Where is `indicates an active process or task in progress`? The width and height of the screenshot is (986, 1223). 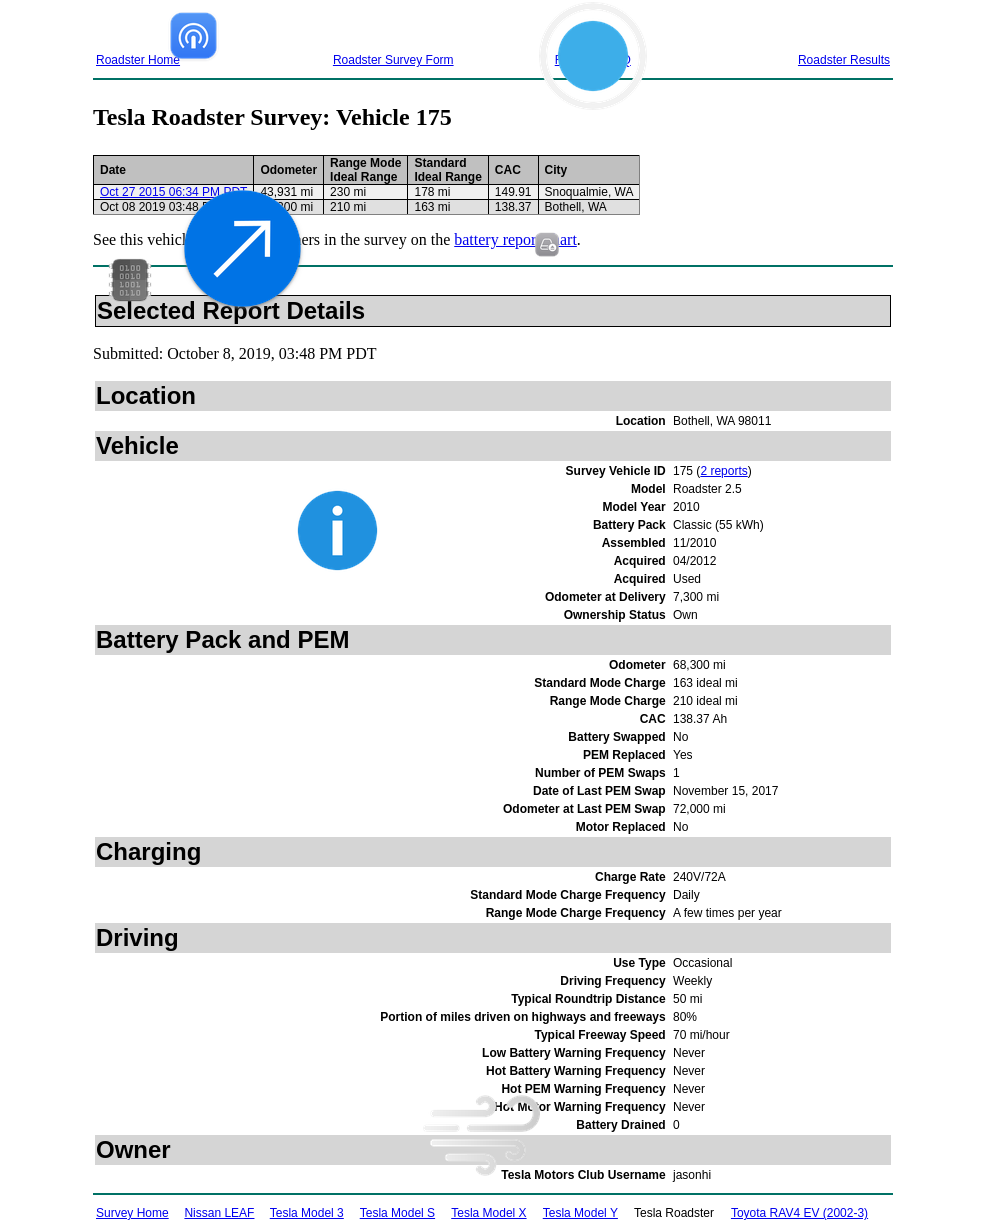
indicates an active process or task in progress is located at coordinates (593, 56).